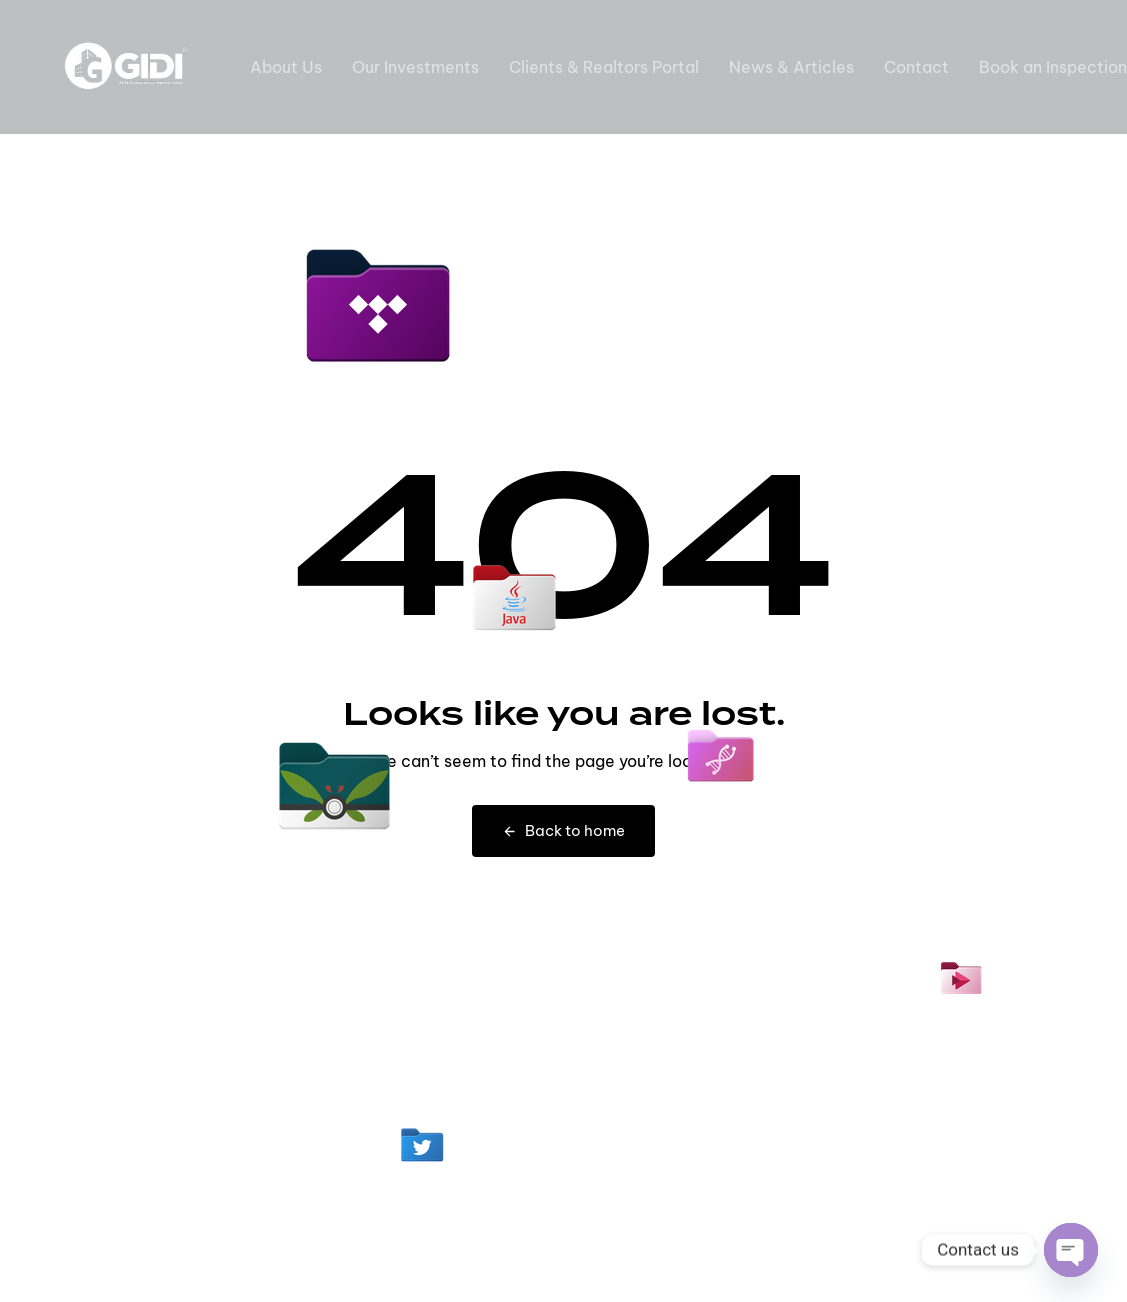  Describe the element at coordinates (514, 600) in the screenshot. I see `open folder containing java project files` at that location.